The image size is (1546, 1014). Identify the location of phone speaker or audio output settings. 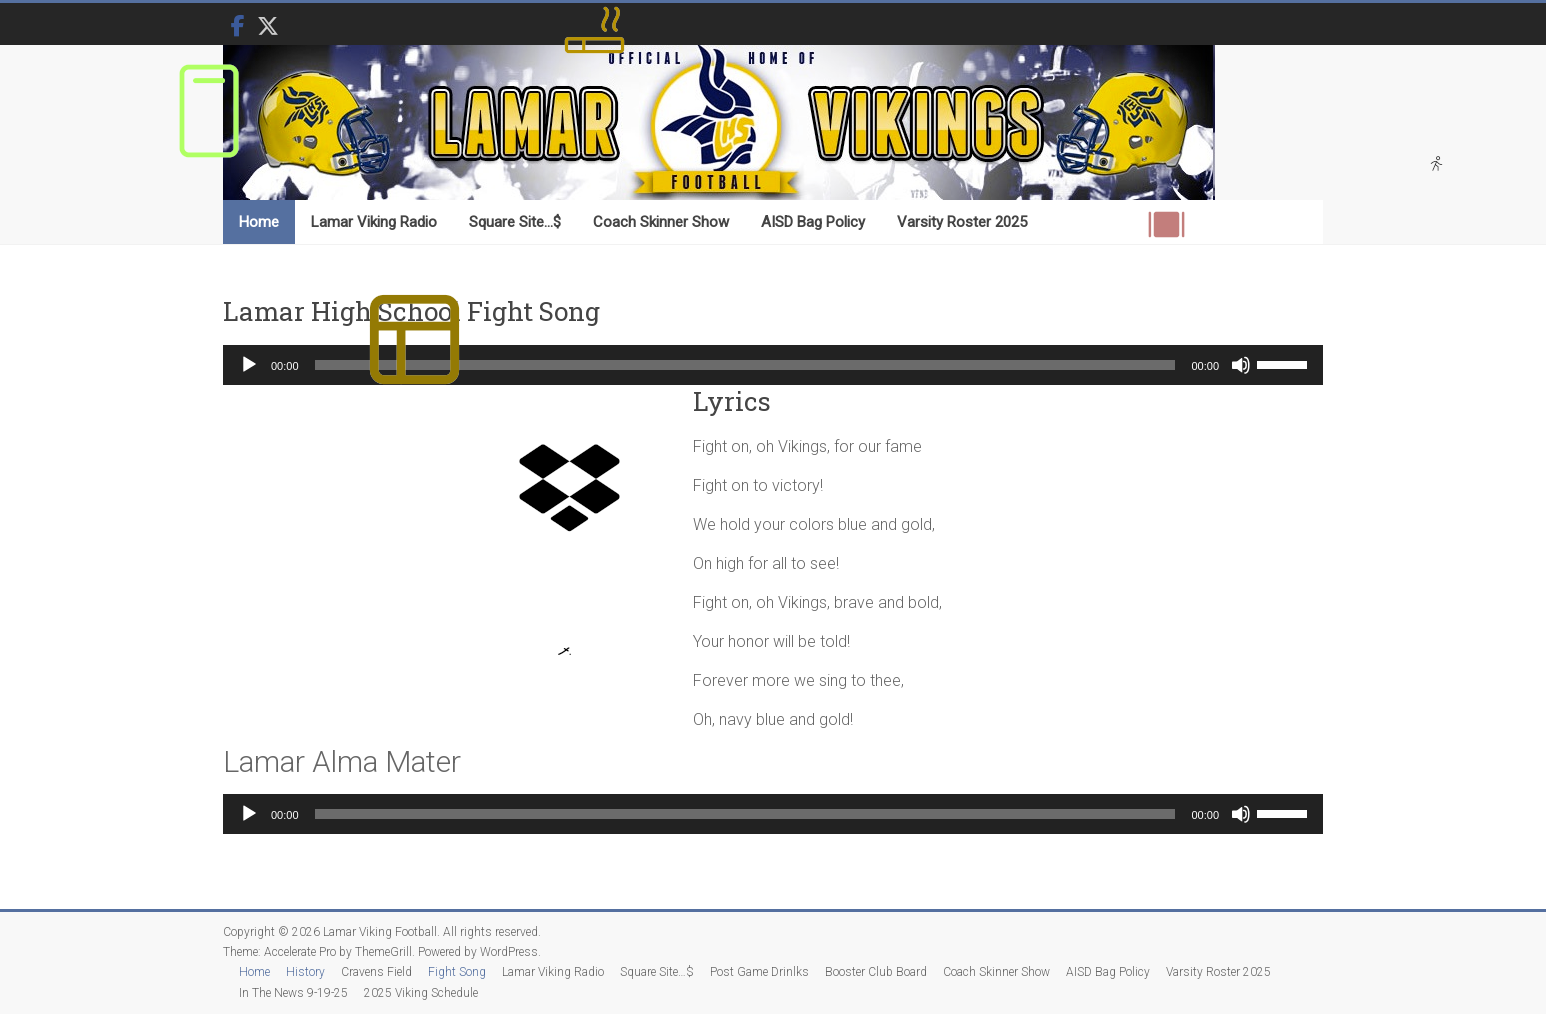
(209, 111).